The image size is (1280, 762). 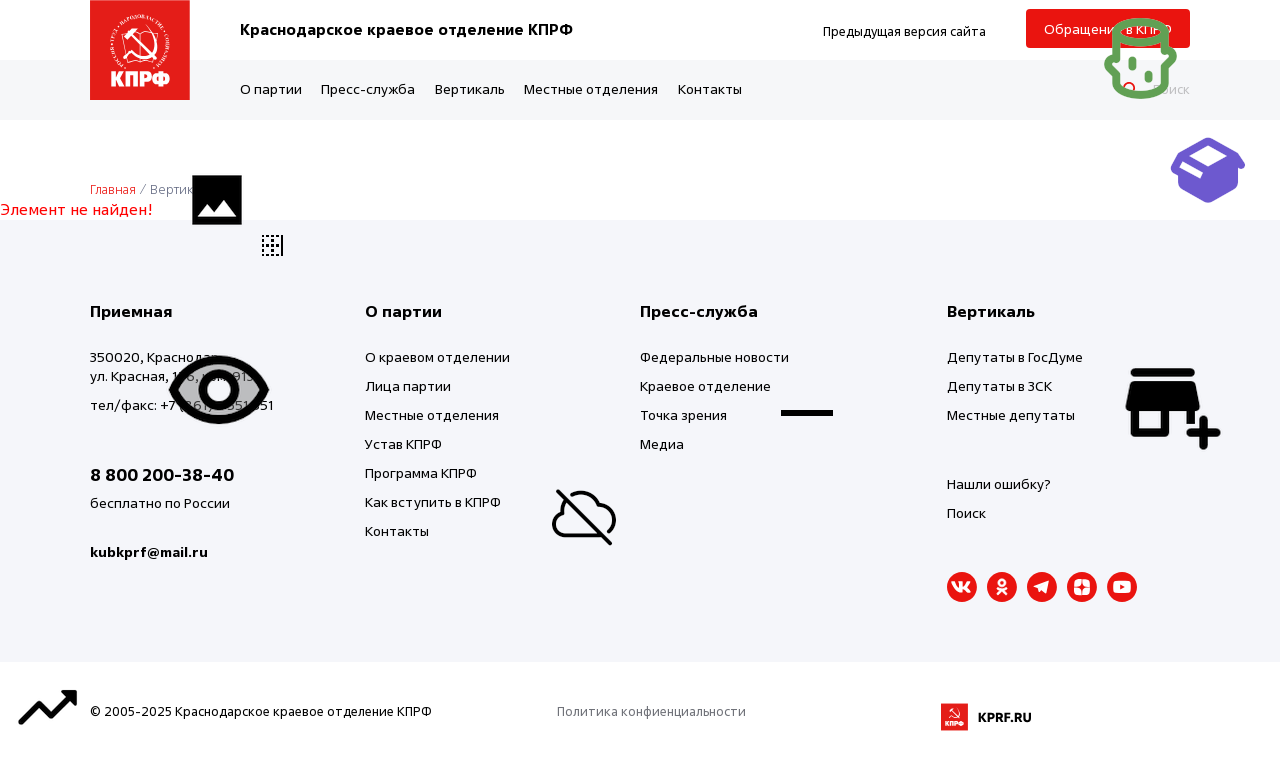 What do you see at coordinates (272, 245) in the screenshot?
I see `apply border to the right edge of a cell or selection` at bounding box center [272, 245].